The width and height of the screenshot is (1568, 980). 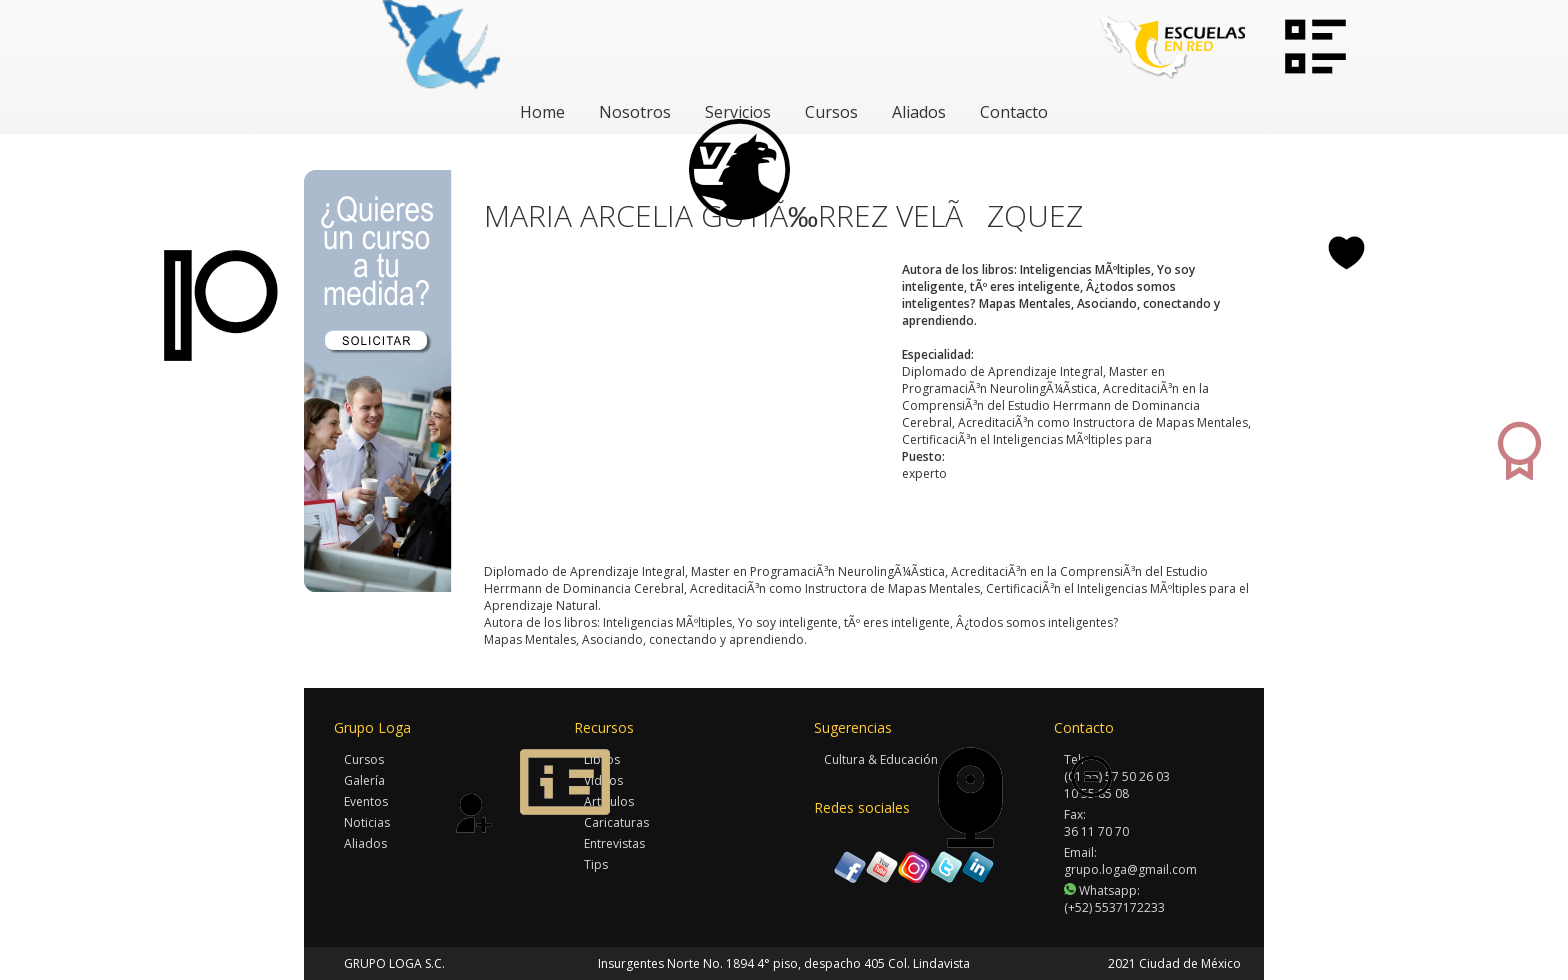 What do you see at coordinates (1091, 776) in the screenshot?
I see `indicates creative commons no derivatives license` at bounding box center [1091, 776].